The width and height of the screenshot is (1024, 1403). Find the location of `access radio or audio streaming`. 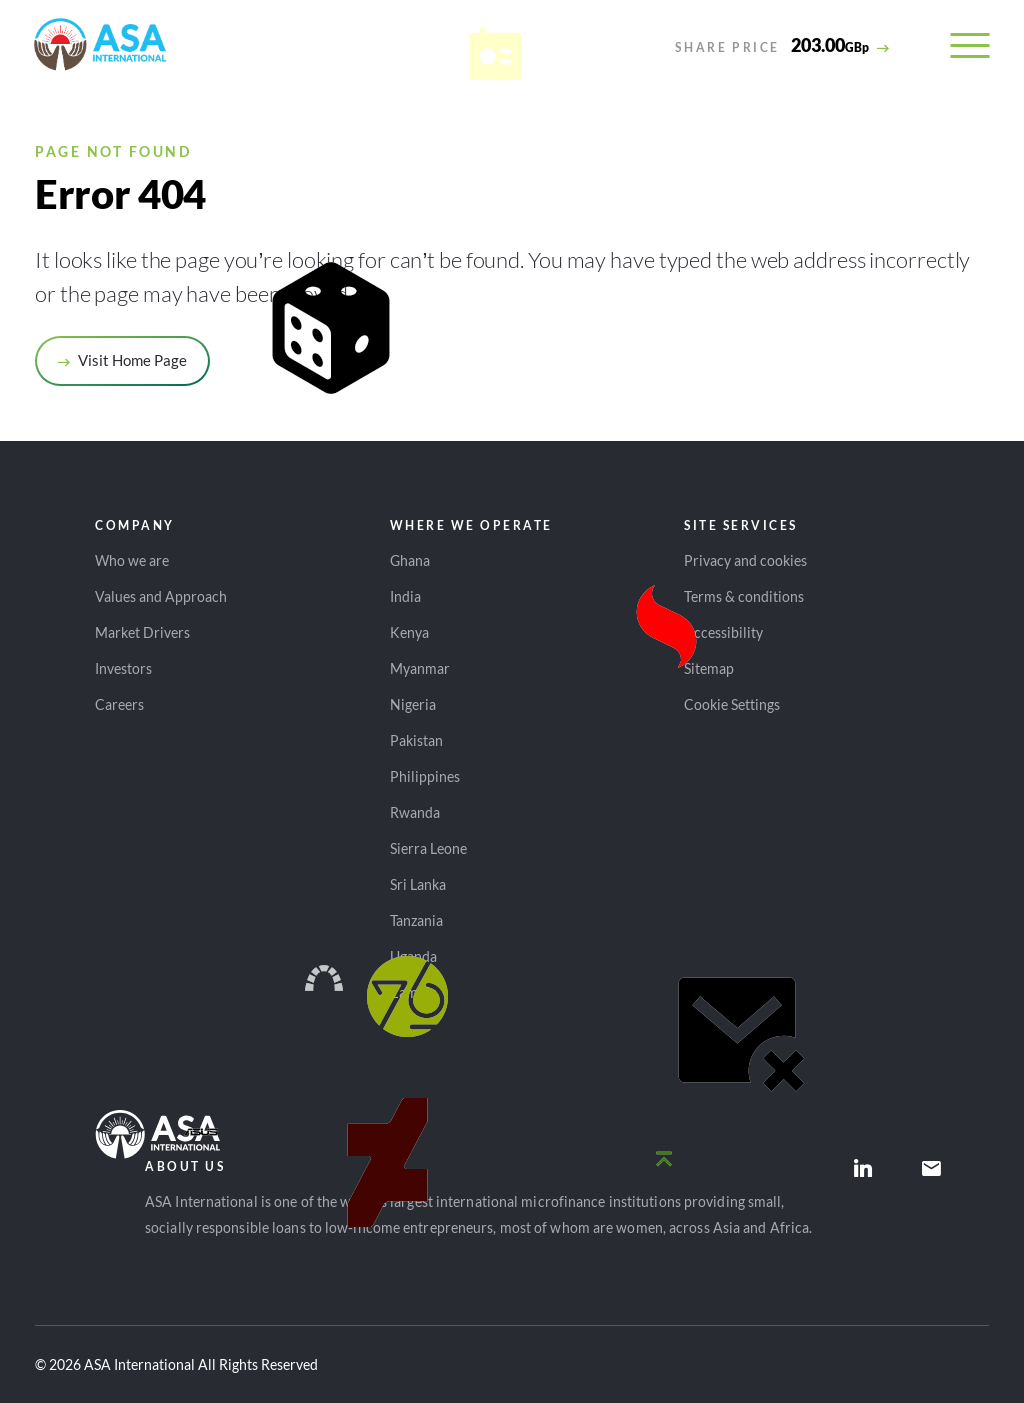

access radio or audio streaming is located at coordinates (495, 56).